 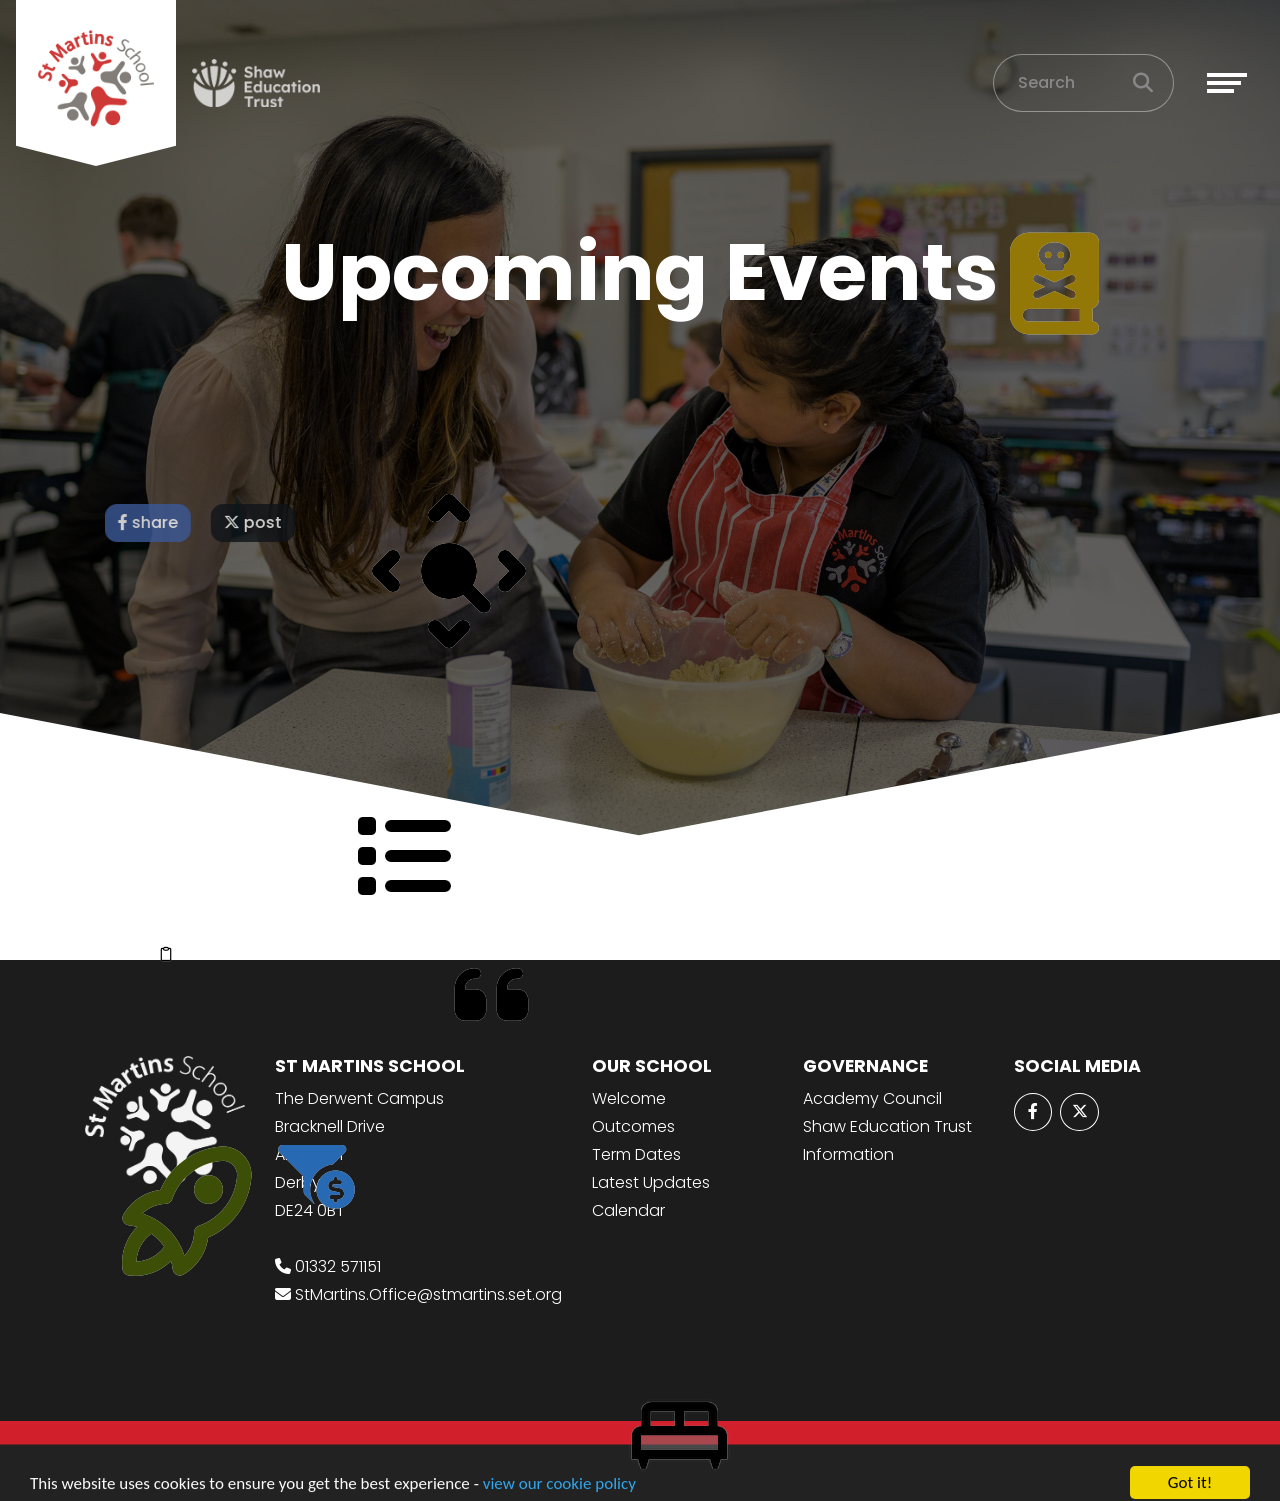 What do you see at coordinates (491, 994) in the screenshot?
I see `insert a block quote` at bounding box center [491, 994].